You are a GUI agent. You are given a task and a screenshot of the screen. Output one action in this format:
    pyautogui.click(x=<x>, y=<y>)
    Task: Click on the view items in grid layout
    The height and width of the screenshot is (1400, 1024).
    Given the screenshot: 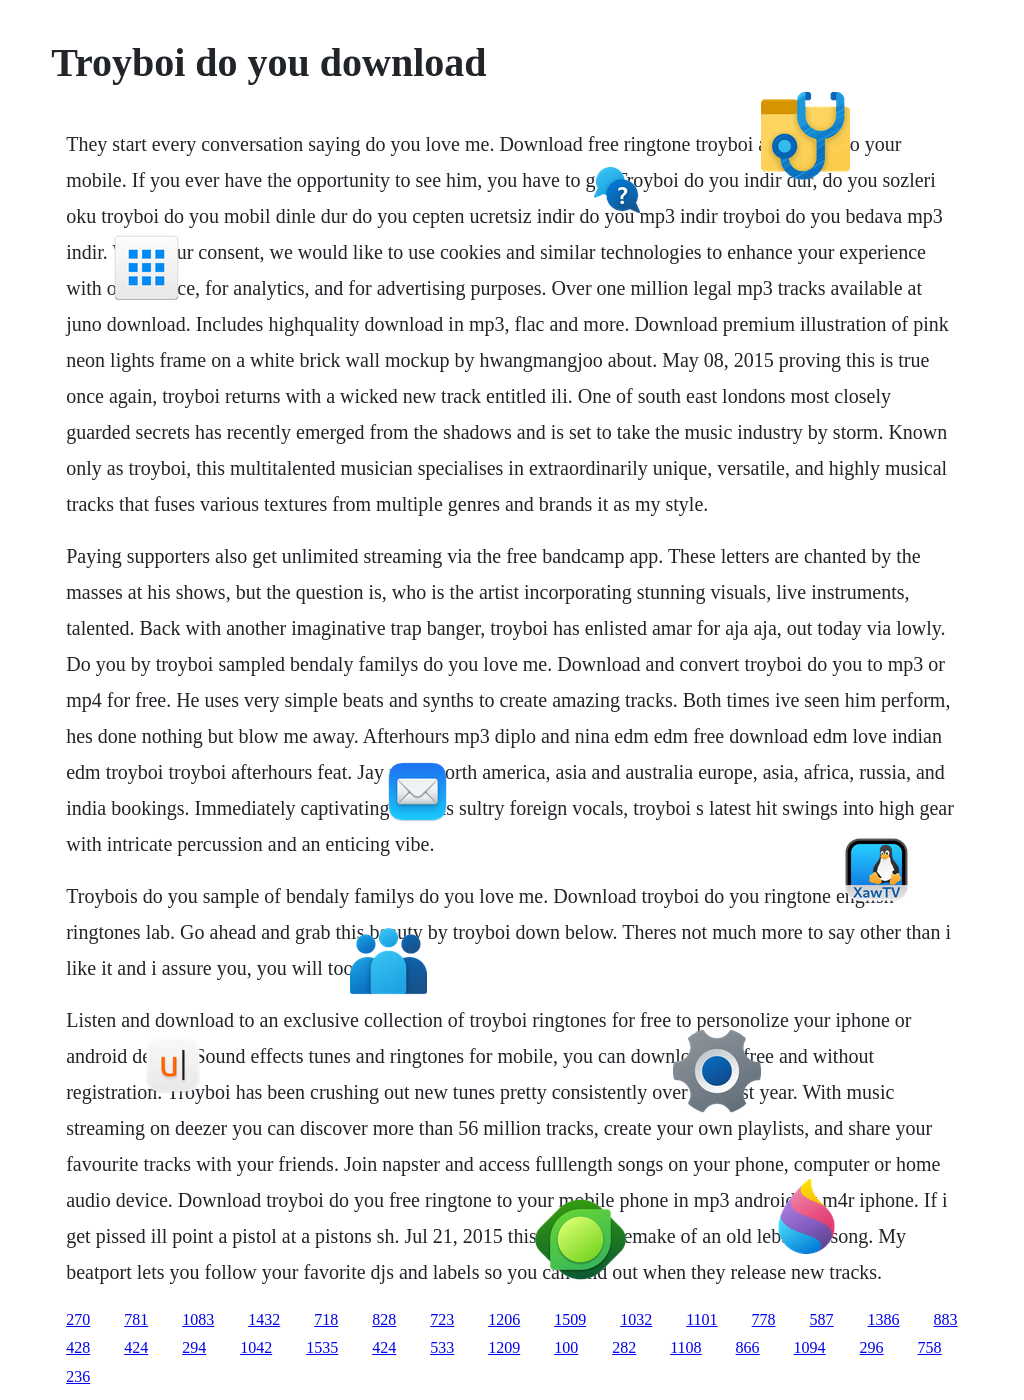 What is the action you would take?
    pyautogui.click(x=146, y=267)
    